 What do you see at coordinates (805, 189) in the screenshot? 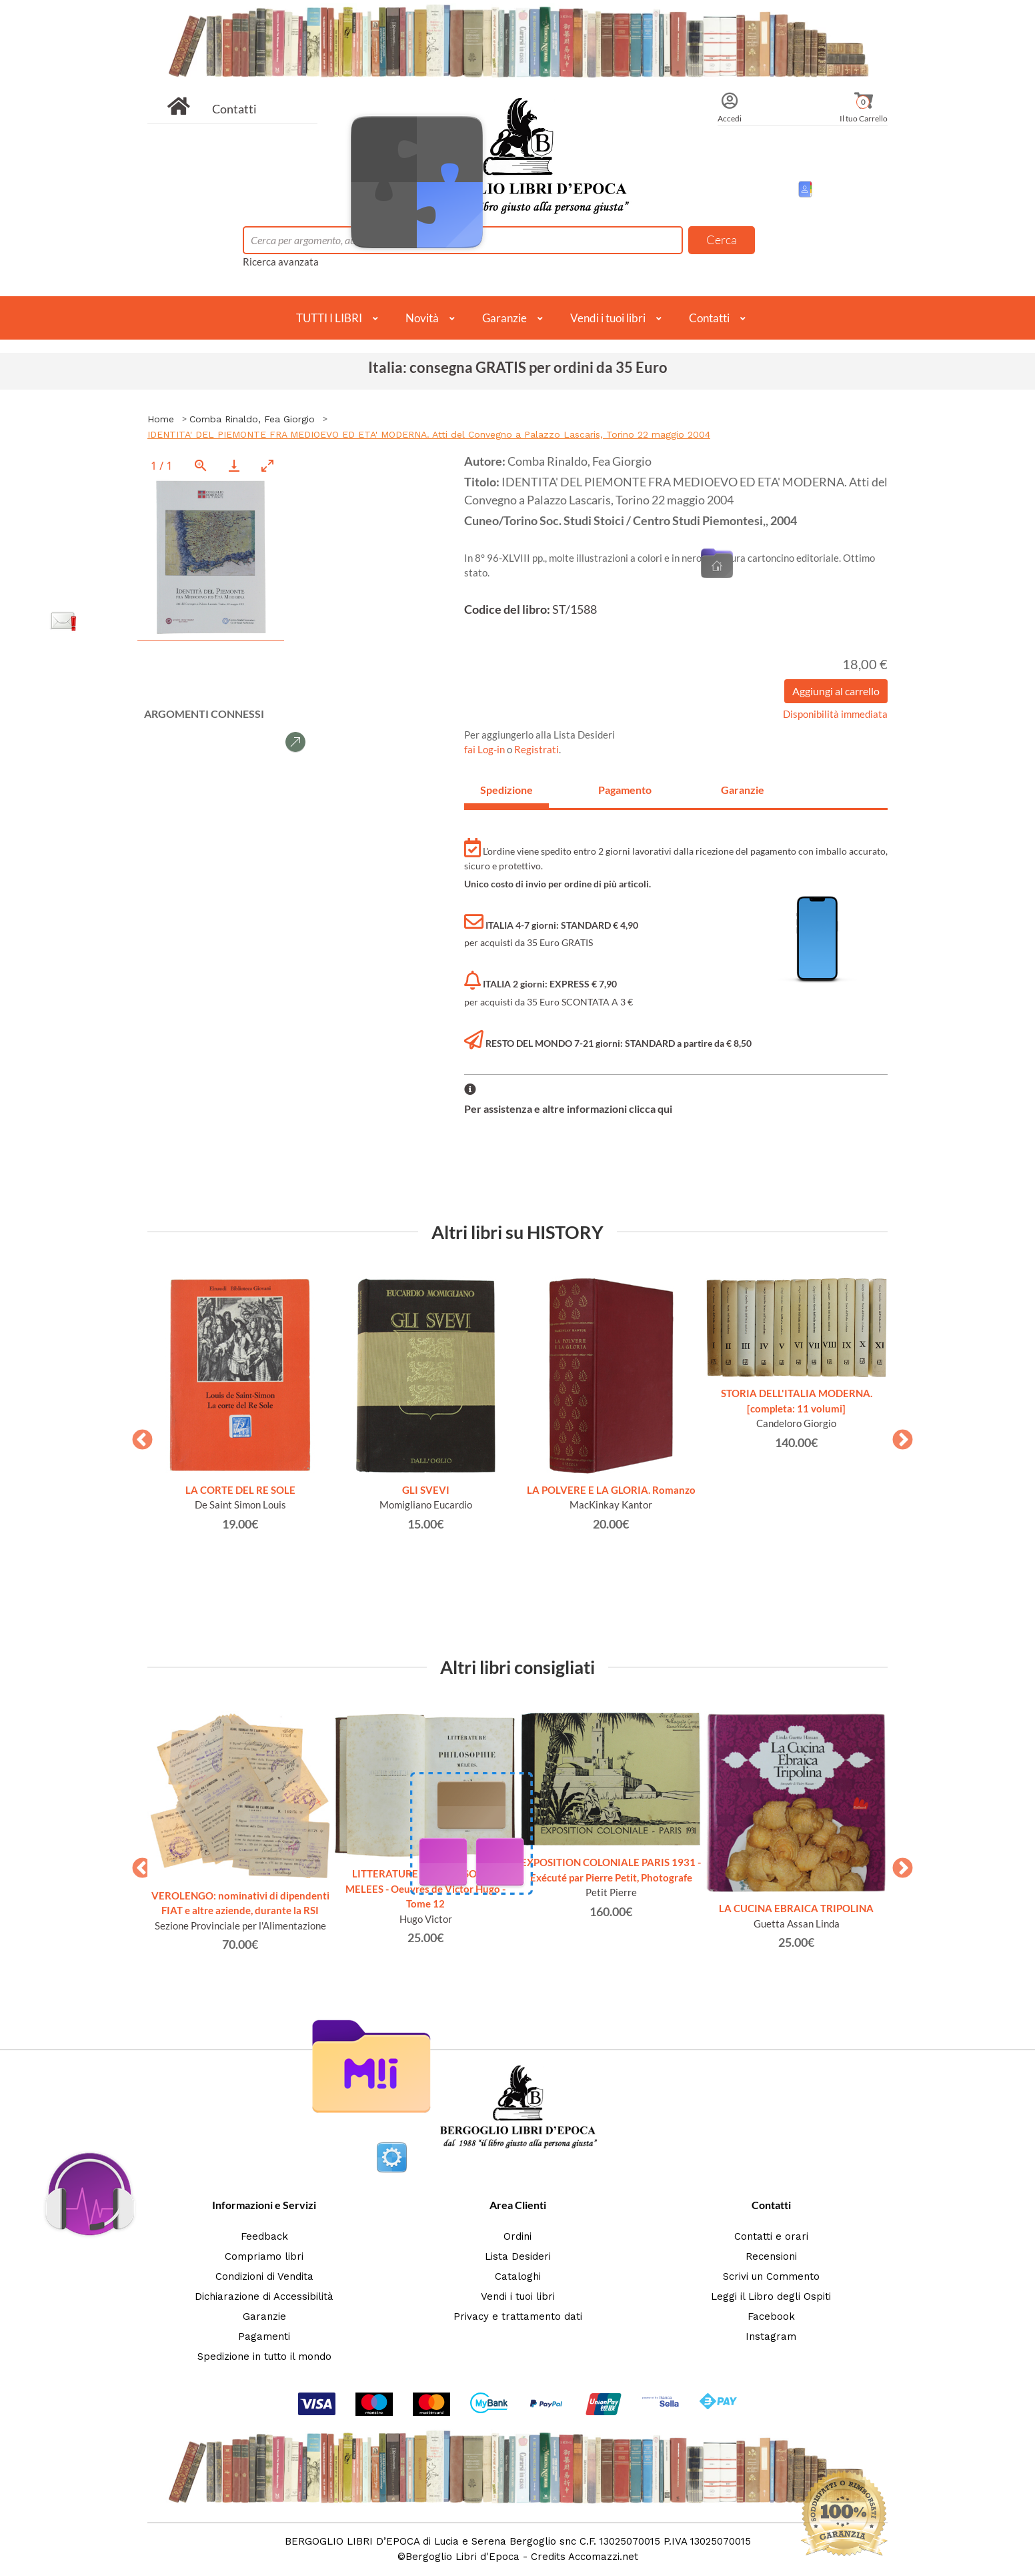
I see `open the contacts app` at bounding box center [805, 189].